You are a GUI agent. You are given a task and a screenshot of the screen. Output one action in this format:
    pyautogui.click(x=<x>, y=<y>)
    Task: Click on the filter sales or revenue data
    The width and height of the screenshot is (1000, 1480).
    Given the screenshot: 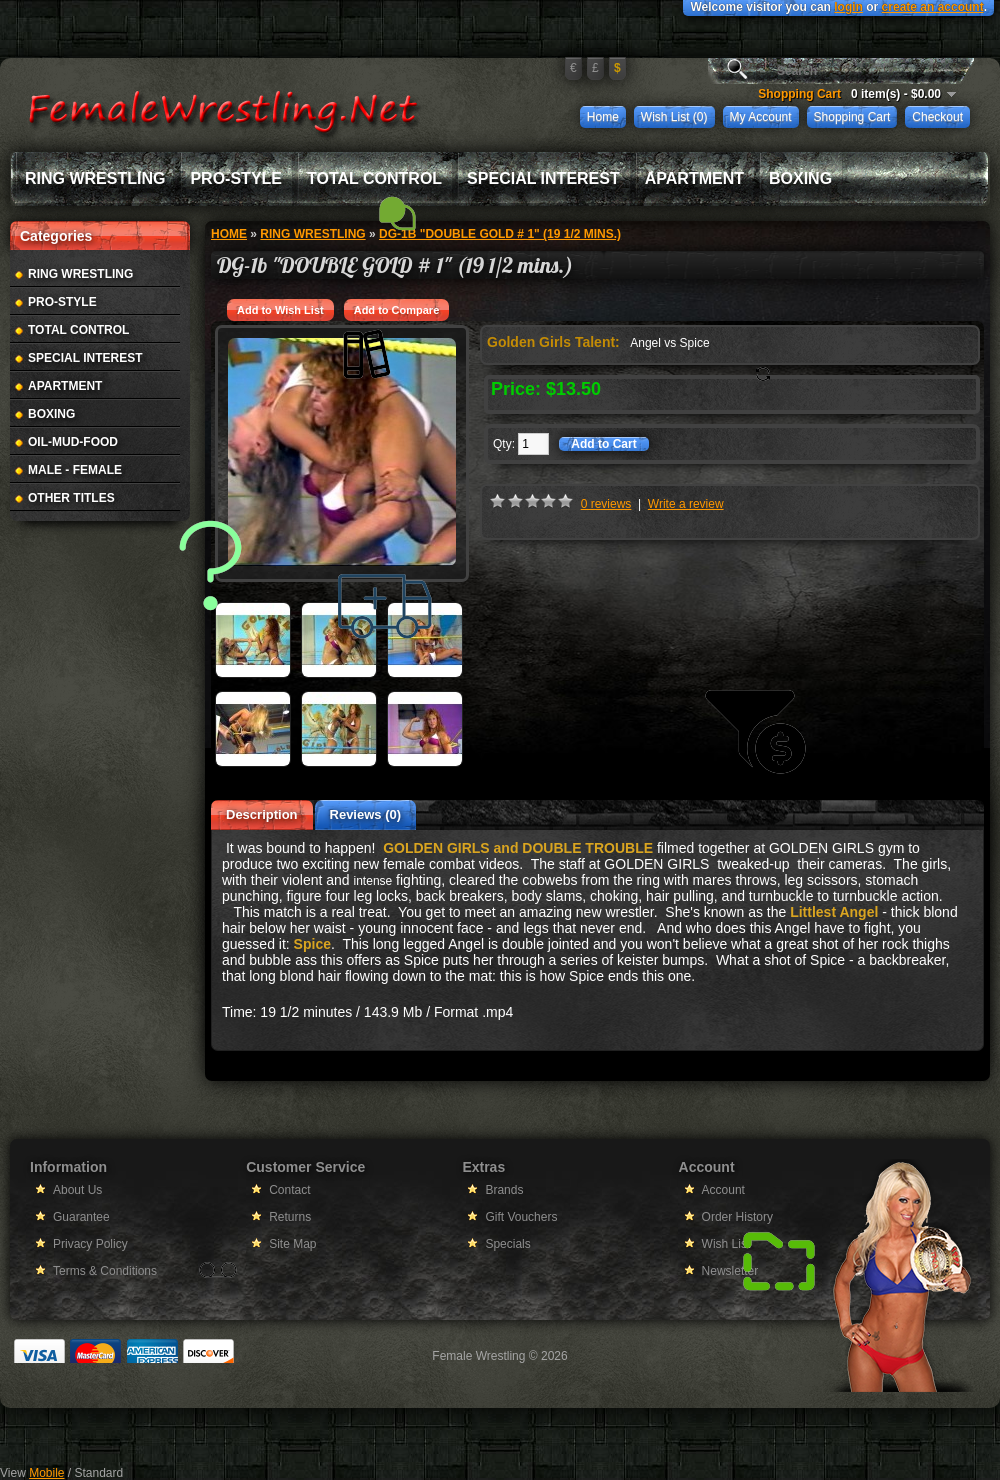 What is the action you would take?
    pyautogui.click(x=755, y=723)
    